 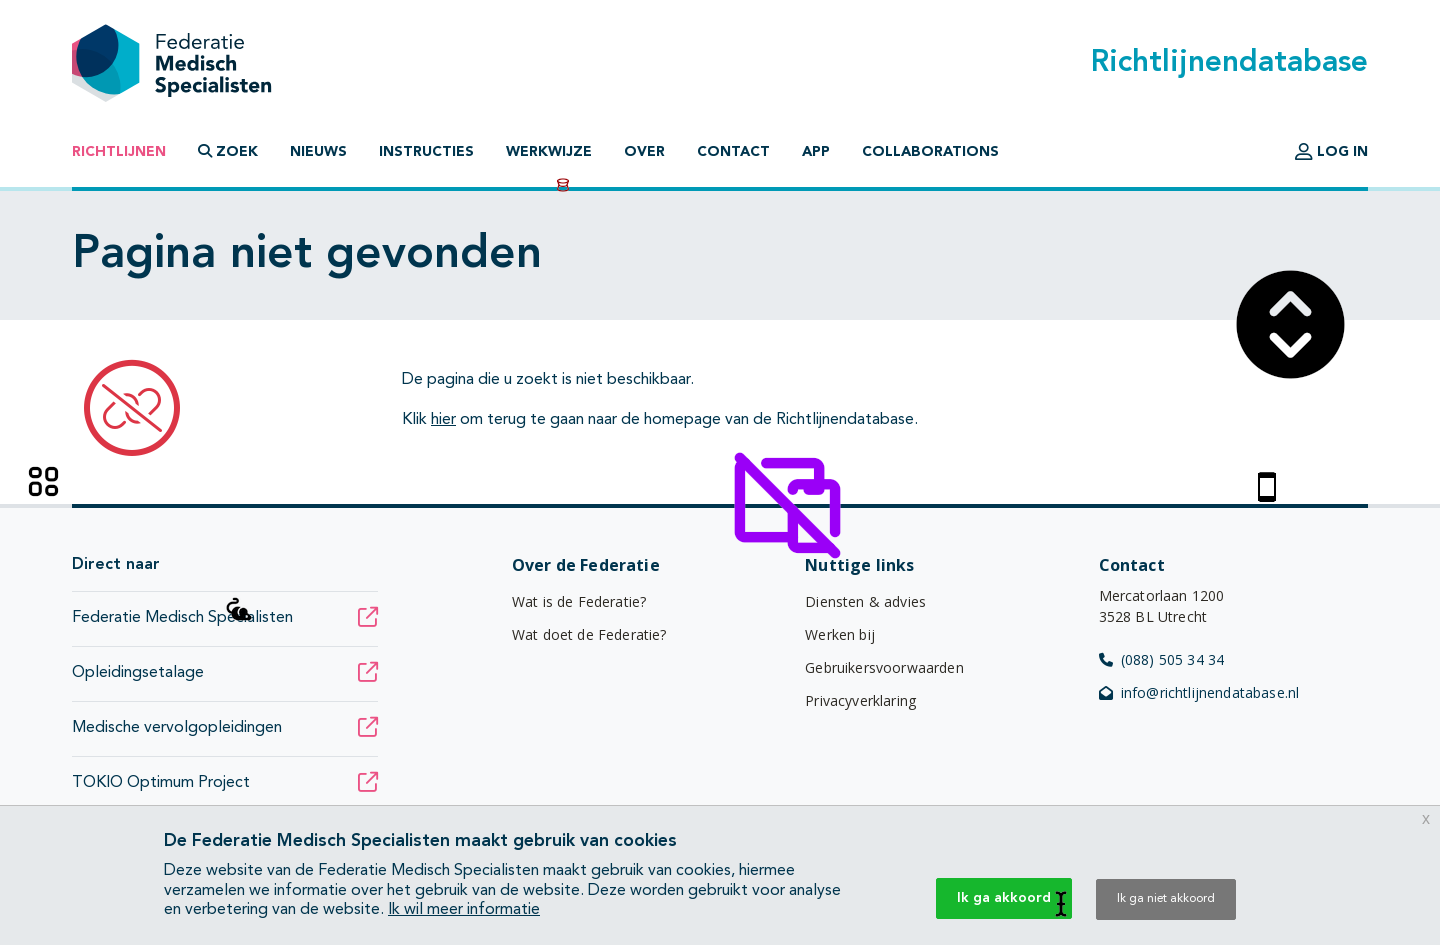 I want to click on expand or collapse a section, so click(x=1290, y=324).